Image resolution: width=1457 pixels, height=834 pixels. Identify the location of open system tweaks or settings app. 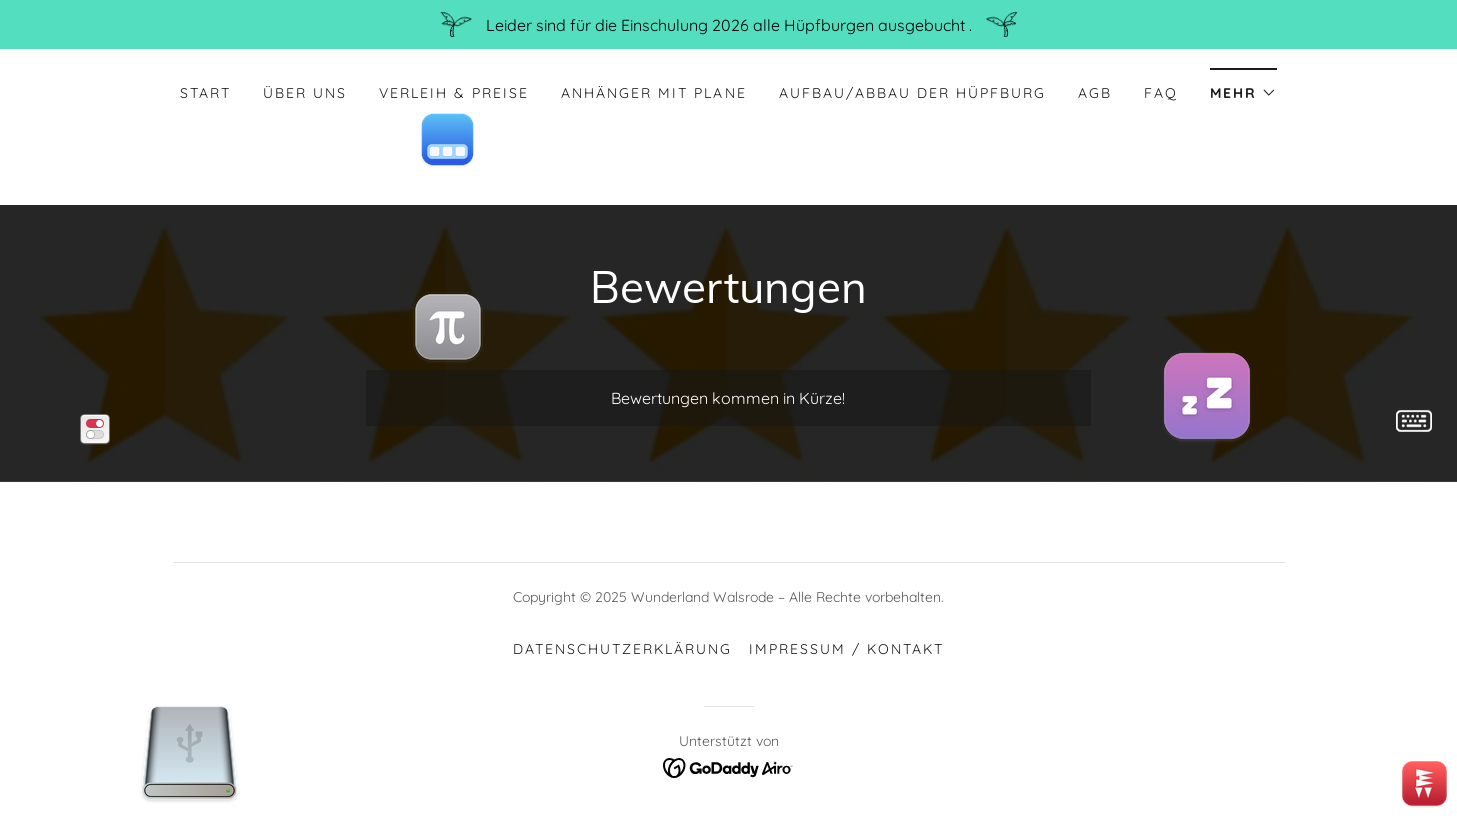
(95, 429).